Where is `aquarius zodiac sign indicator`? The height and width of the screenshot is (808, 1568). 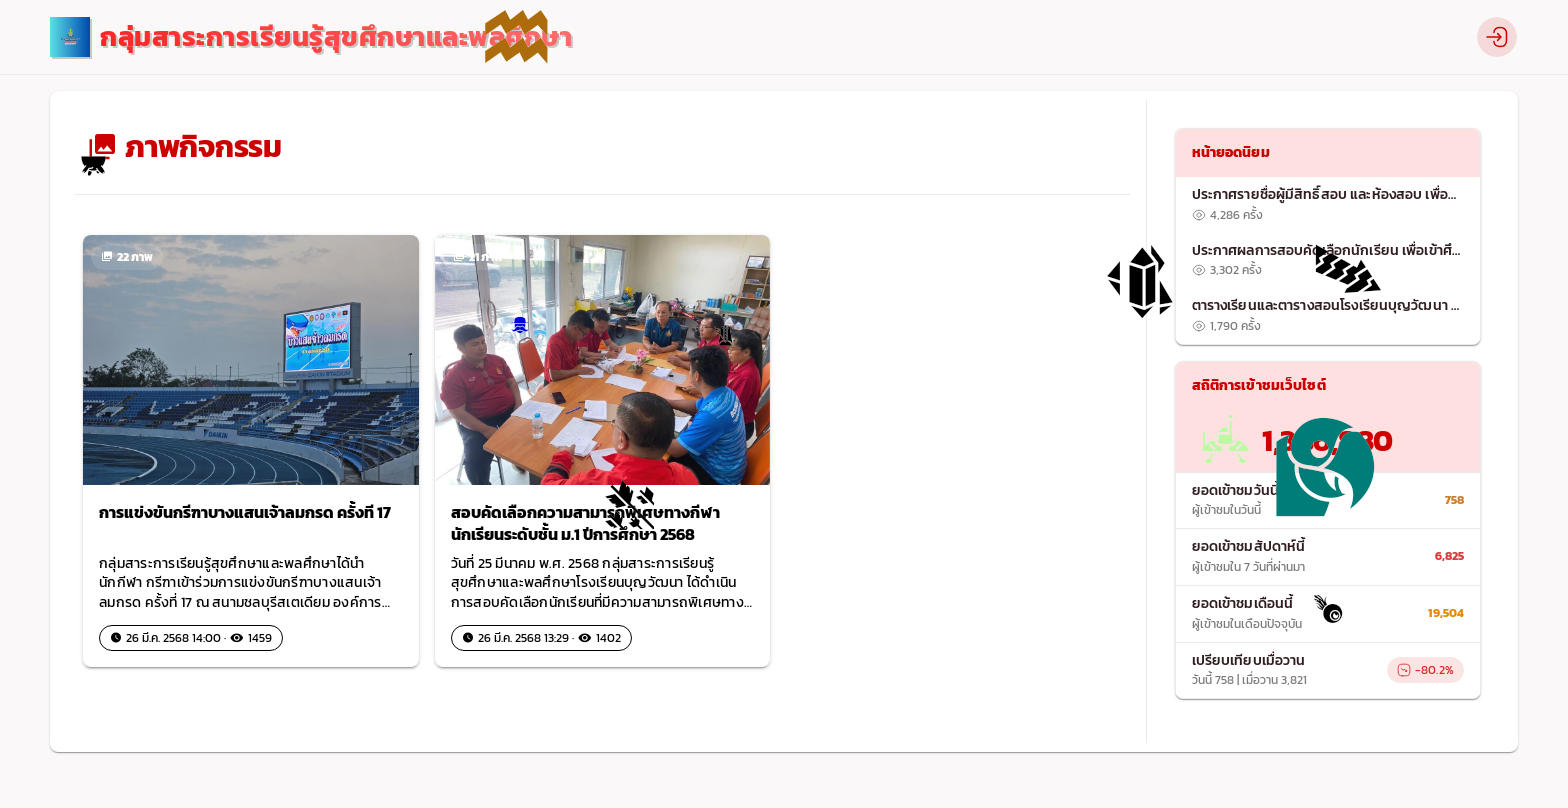
aquarius zodiac sign indicator is located at coordinates (516, 36).